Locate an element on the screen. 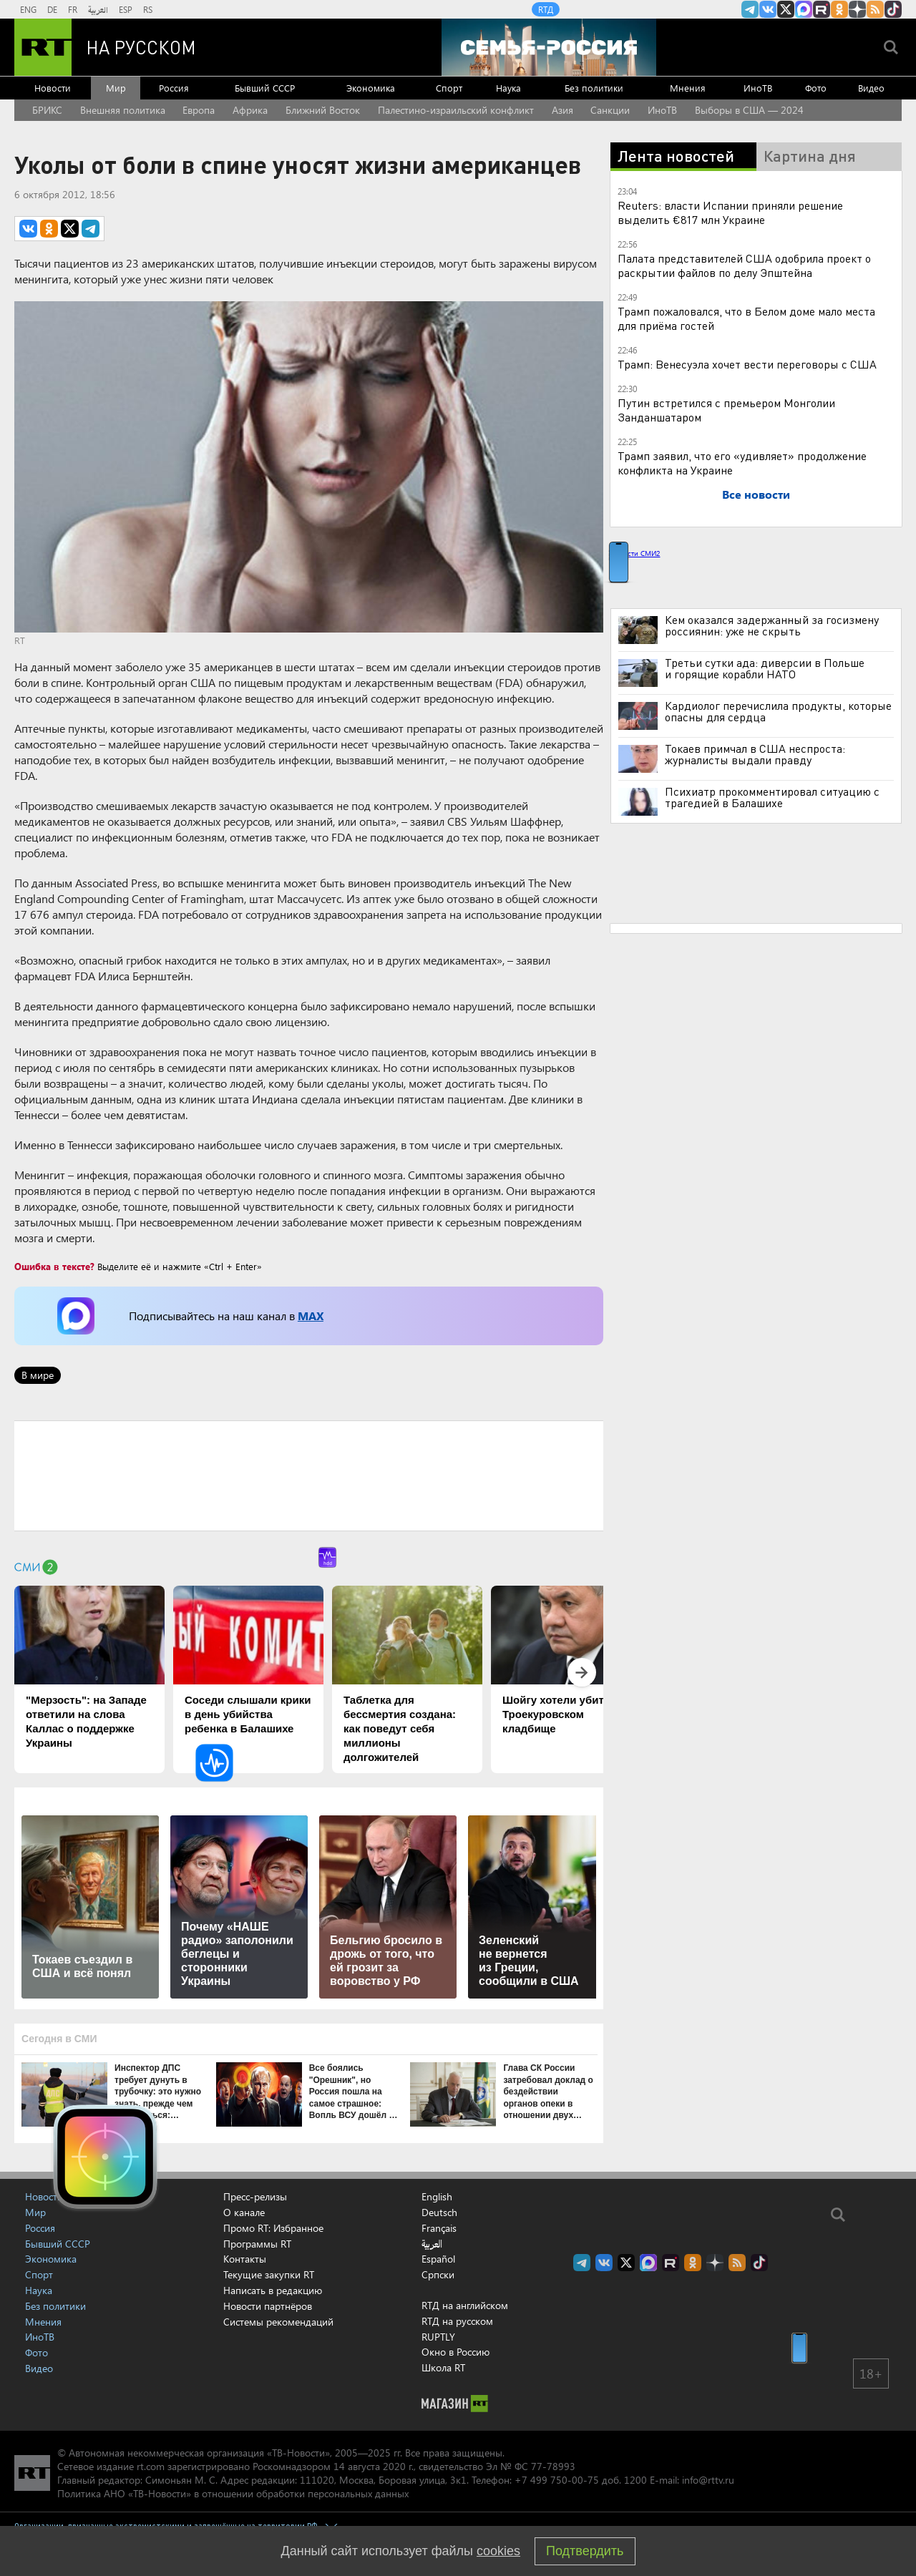 The image size is (916, 2576). virtualbox hard disk drive file is located at coordinates (327, 1557).